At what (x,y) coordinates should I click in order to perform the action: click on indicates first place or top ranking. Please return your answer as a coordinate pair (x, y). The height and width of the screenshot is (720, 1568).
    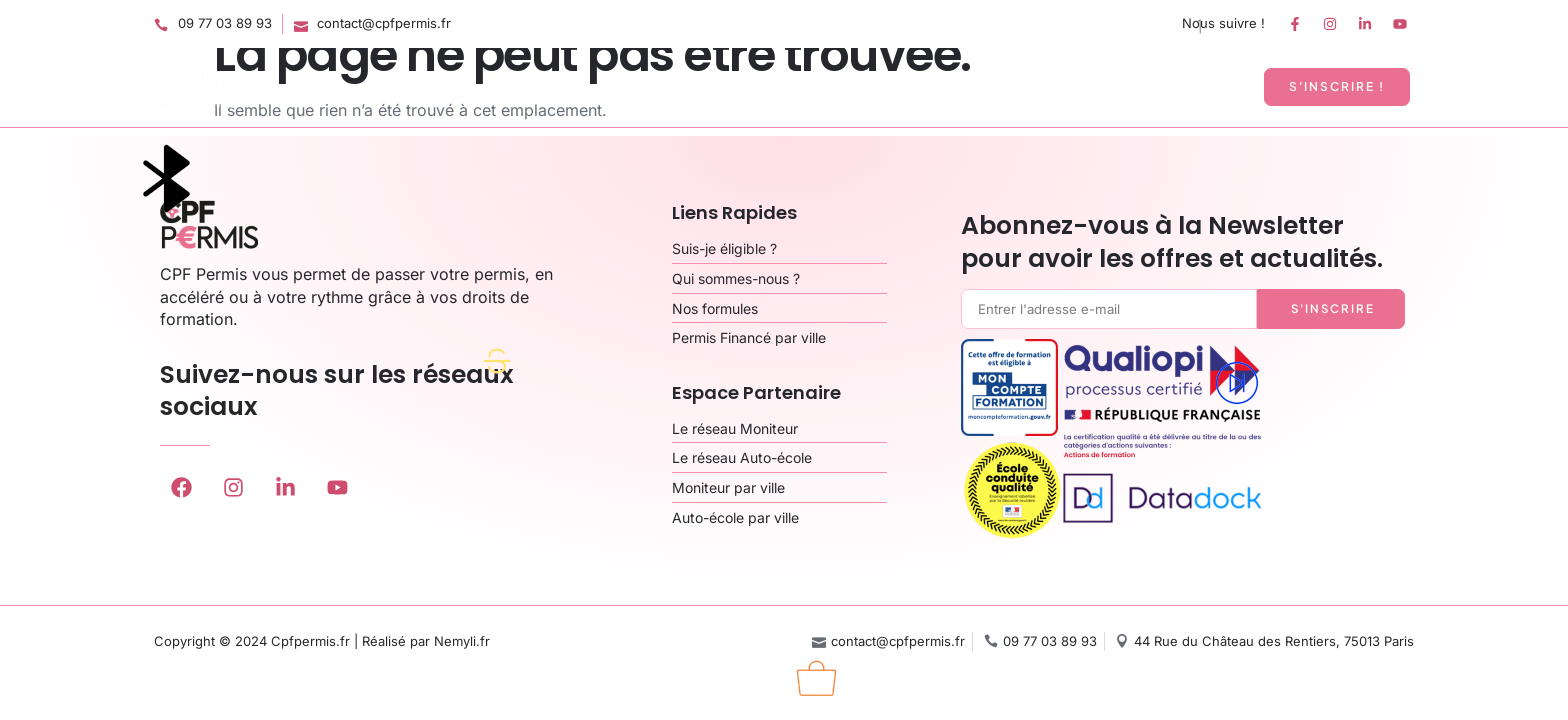
    Looking at the image, I should click on (1199, 26).